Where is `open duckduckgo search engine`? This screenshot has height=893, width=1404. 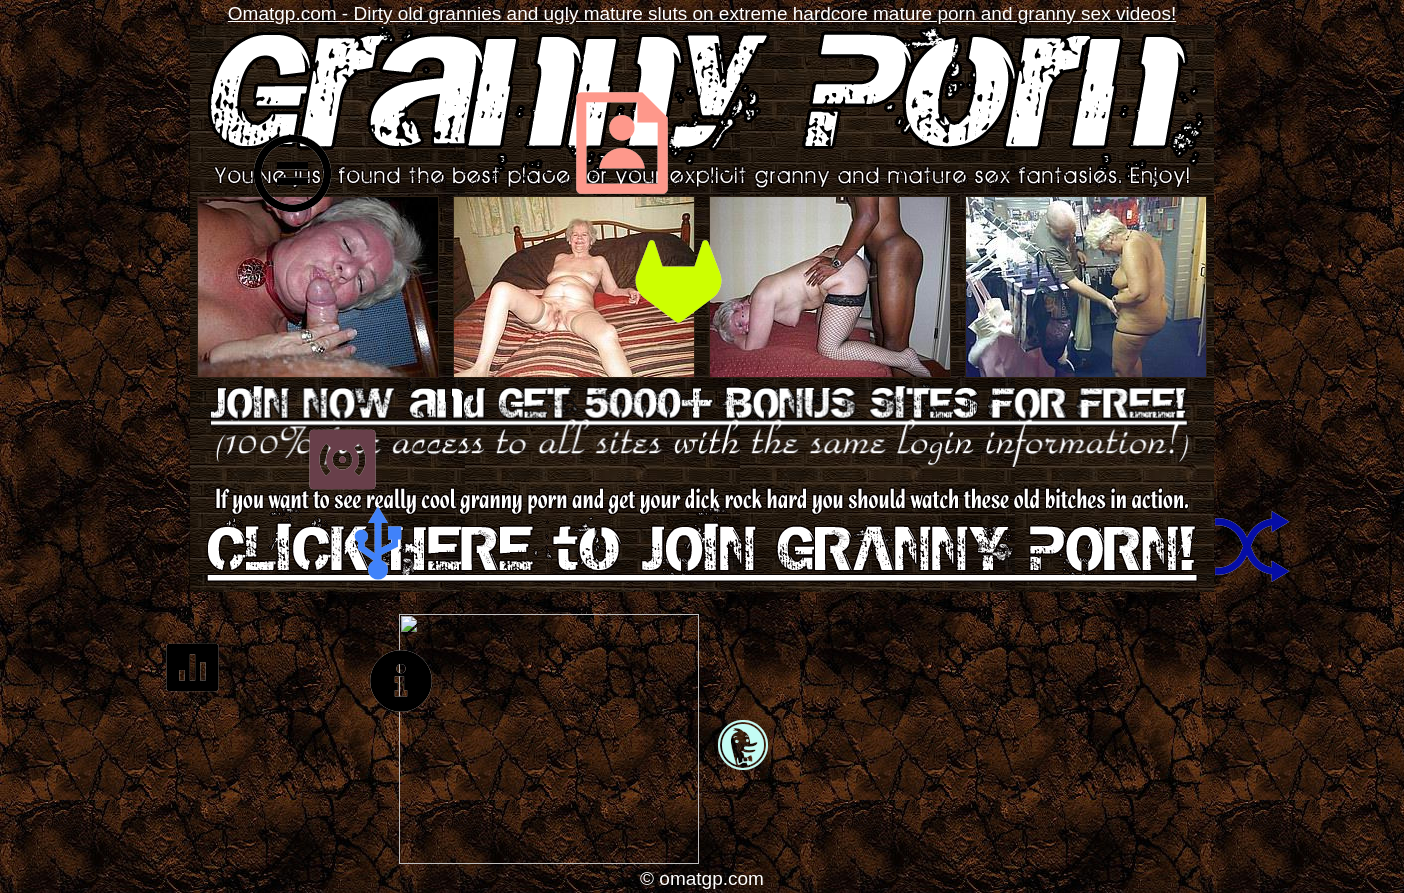 open duckduckgo search engine is located at coordinates (743, 745).